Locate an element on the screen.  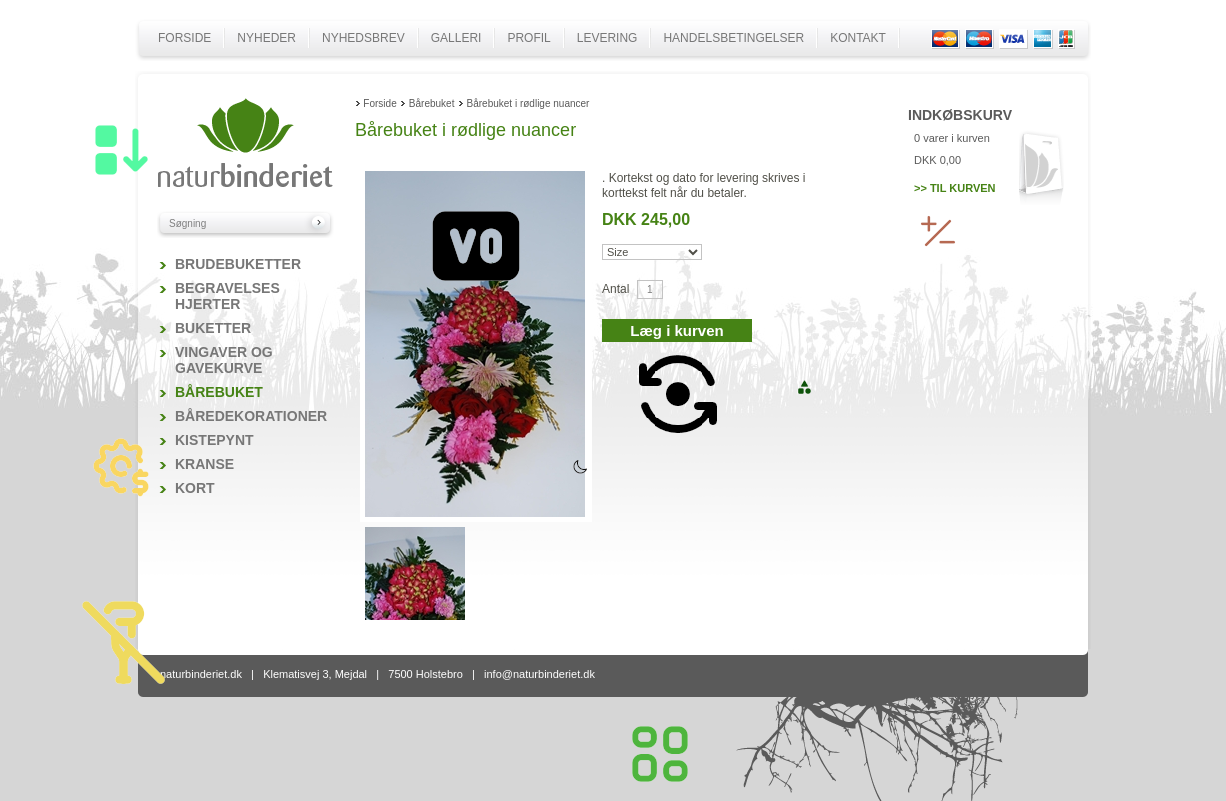
switch between front and rear camera is located at coordinates (678, 394).